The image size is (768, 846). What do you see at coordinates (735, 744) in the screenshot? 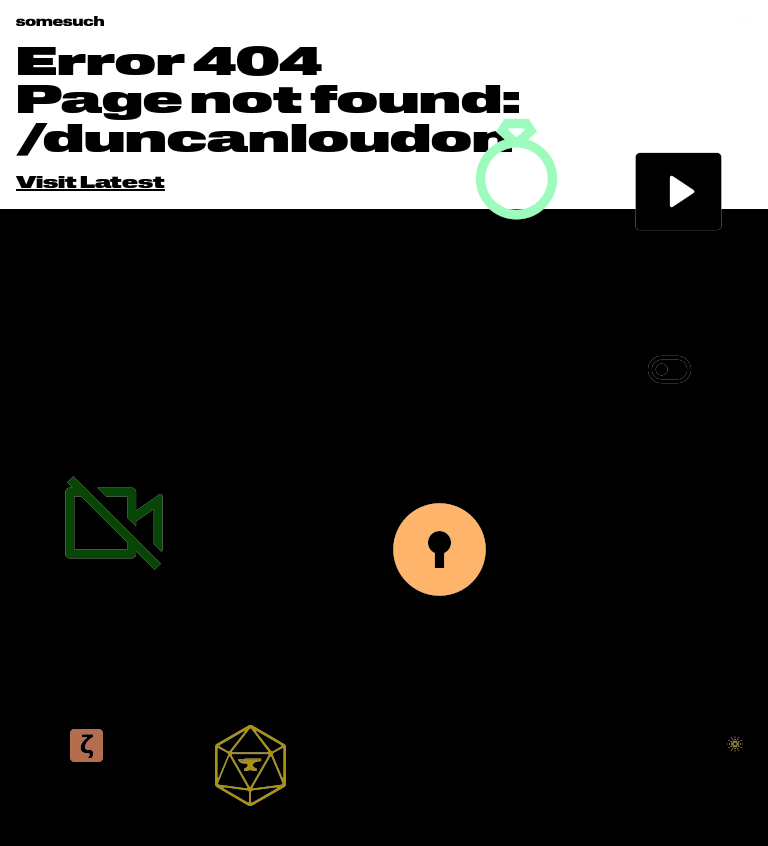
I see `cardano cryptocurrency logo` at bounding box center [735, 744].